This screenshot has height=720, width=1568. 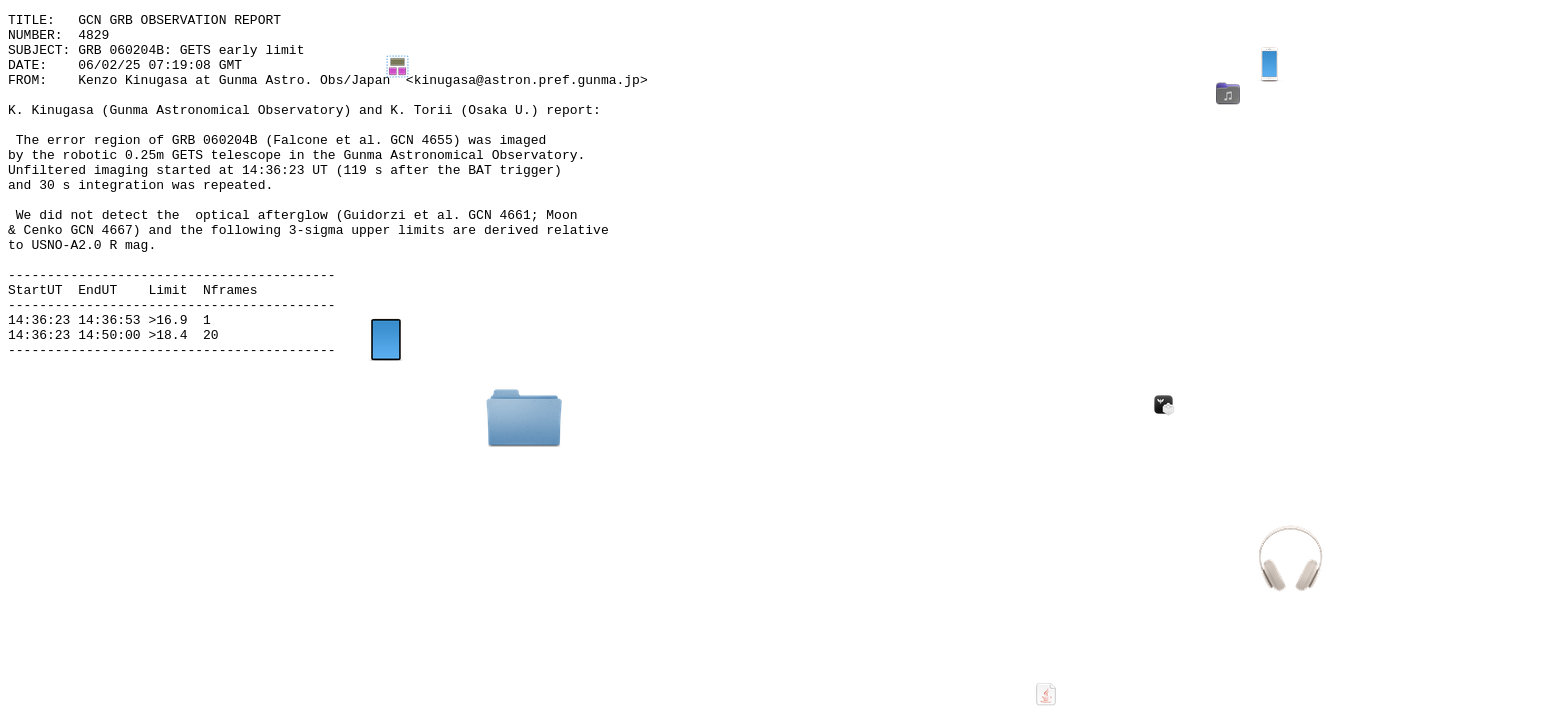 I want to click on select all items in the current view, so click(x=397, y=66).